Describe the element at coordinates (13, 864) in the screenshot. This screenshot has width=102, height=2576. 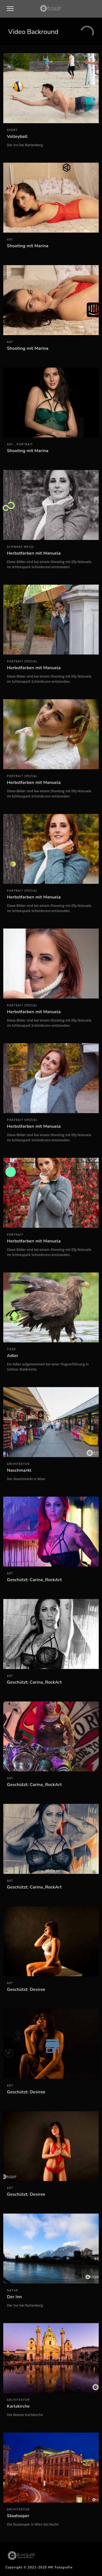
I see `open BitTorrent application` at that location.